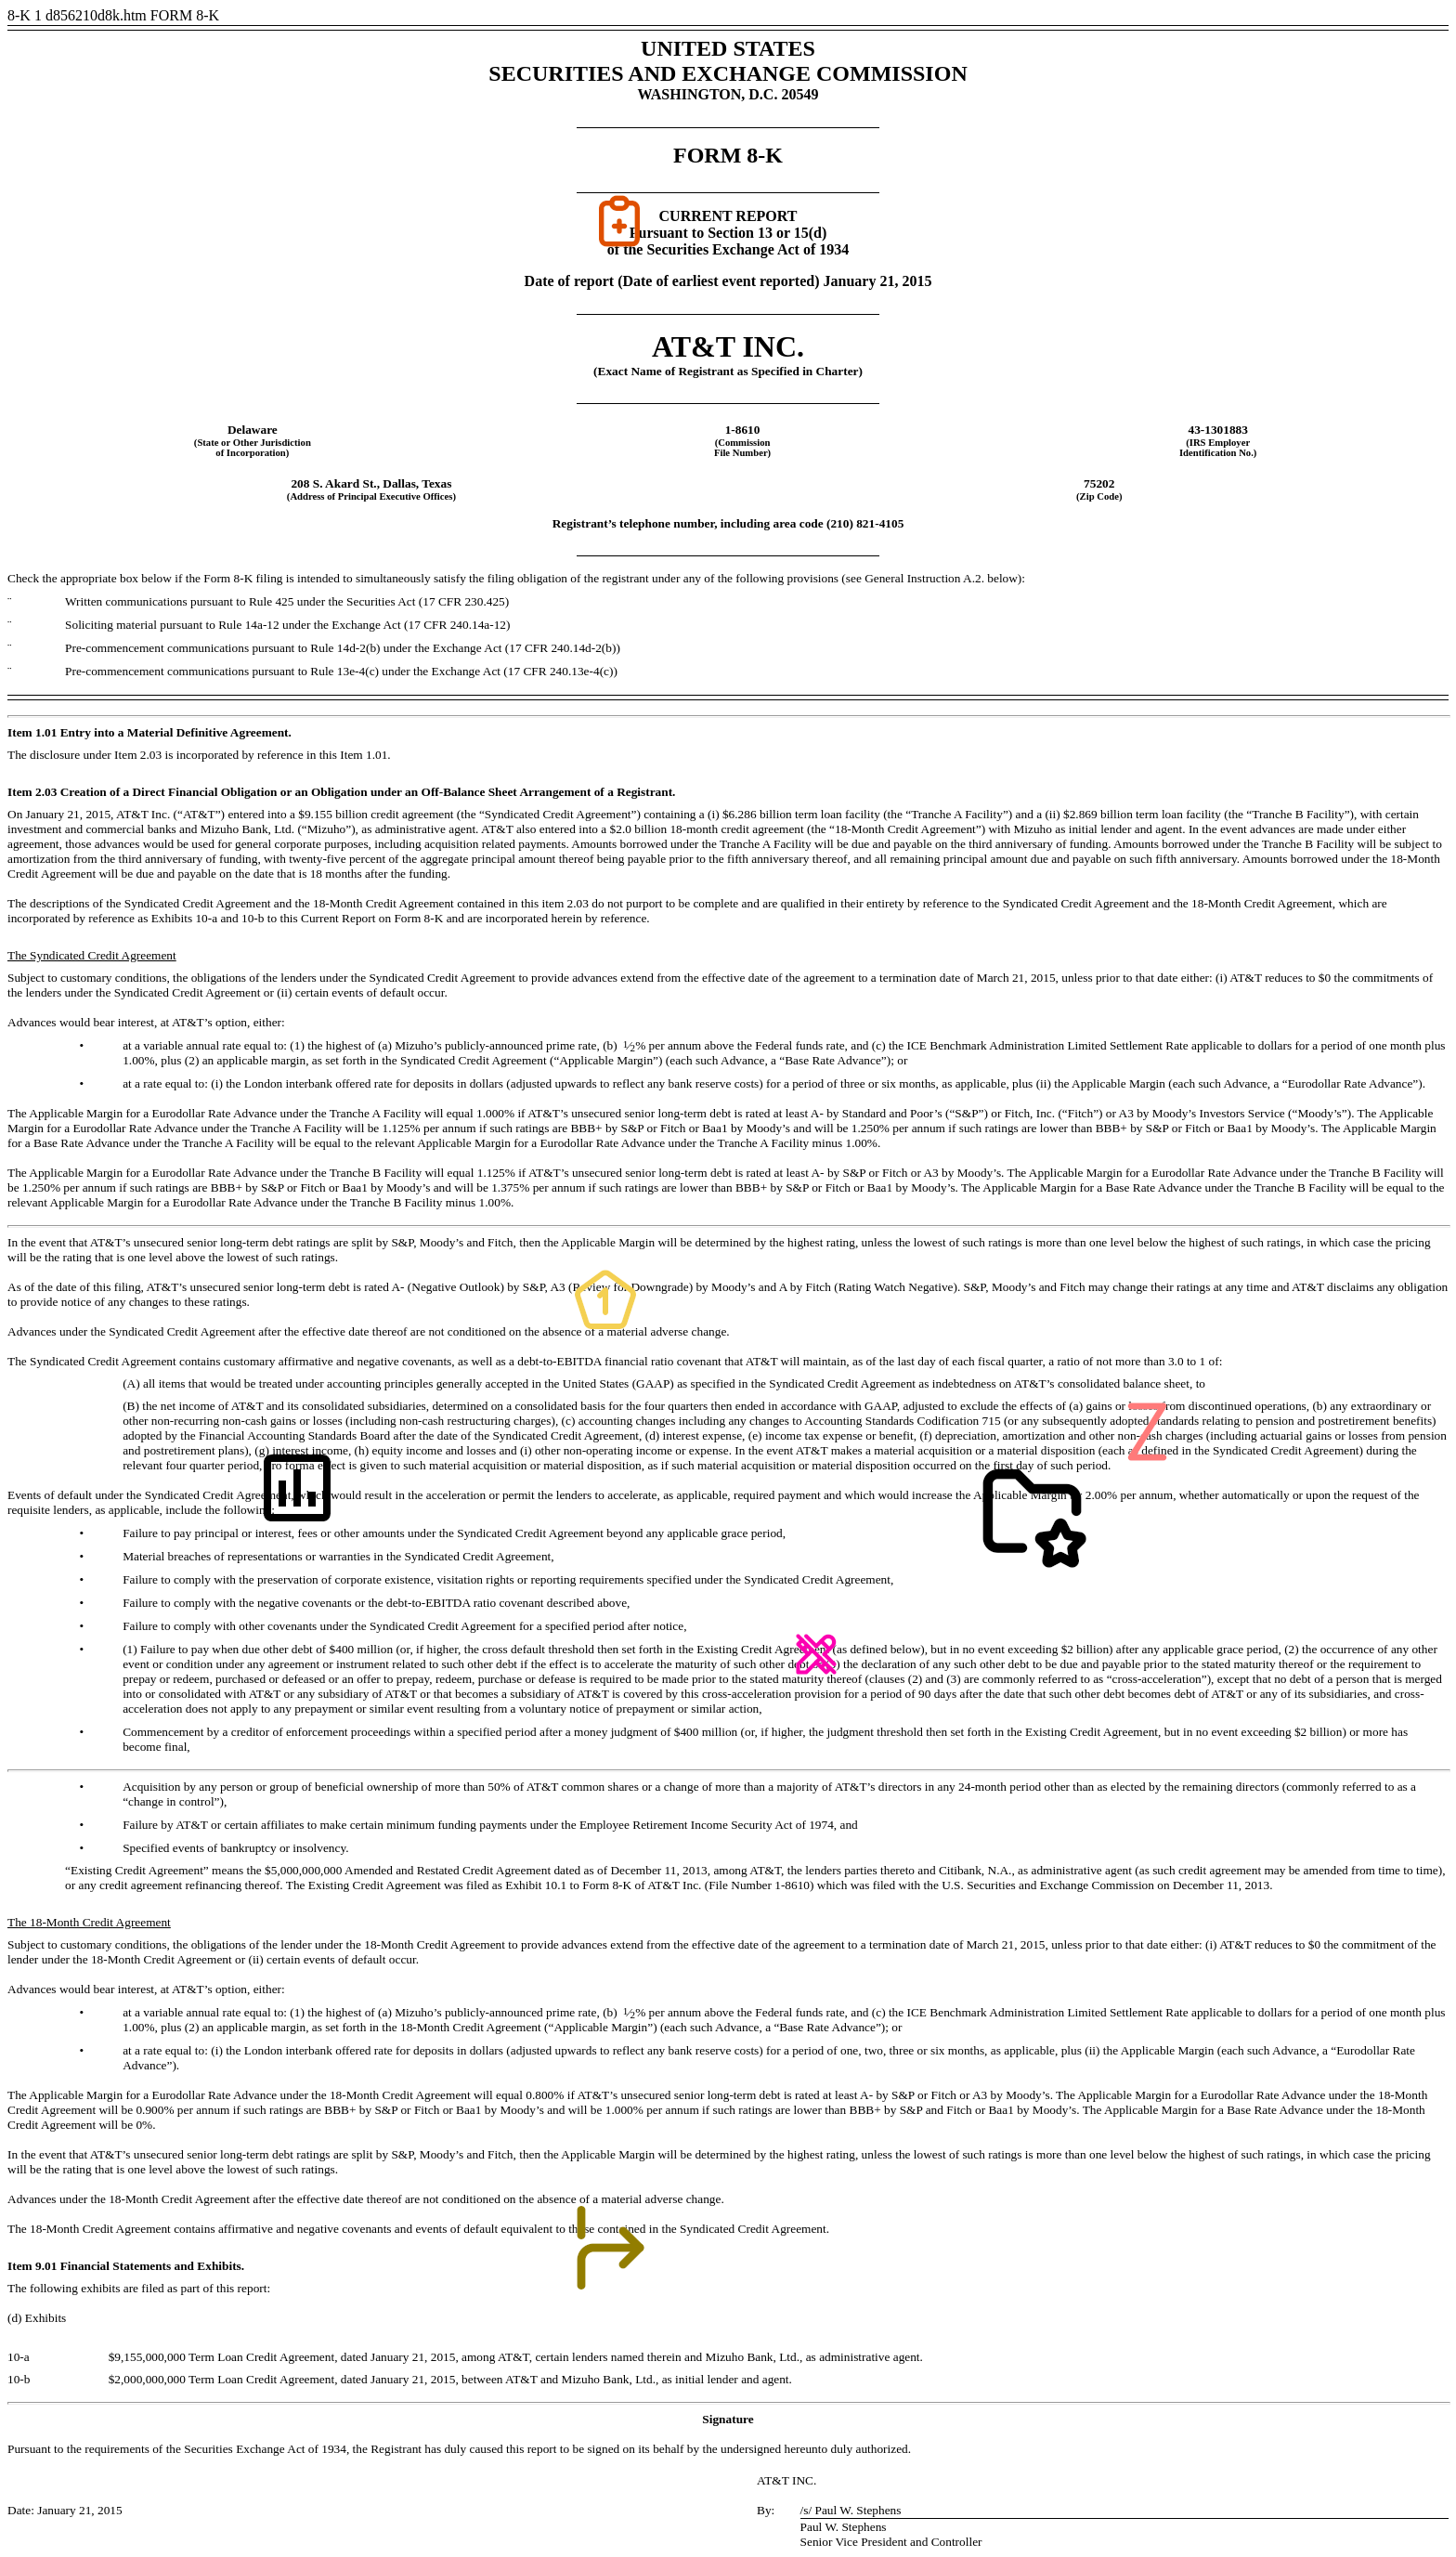  What do you see at coordinates (297, 1488) in the screenshot?
I see `view poll results` at bounding box center [297, 1488].